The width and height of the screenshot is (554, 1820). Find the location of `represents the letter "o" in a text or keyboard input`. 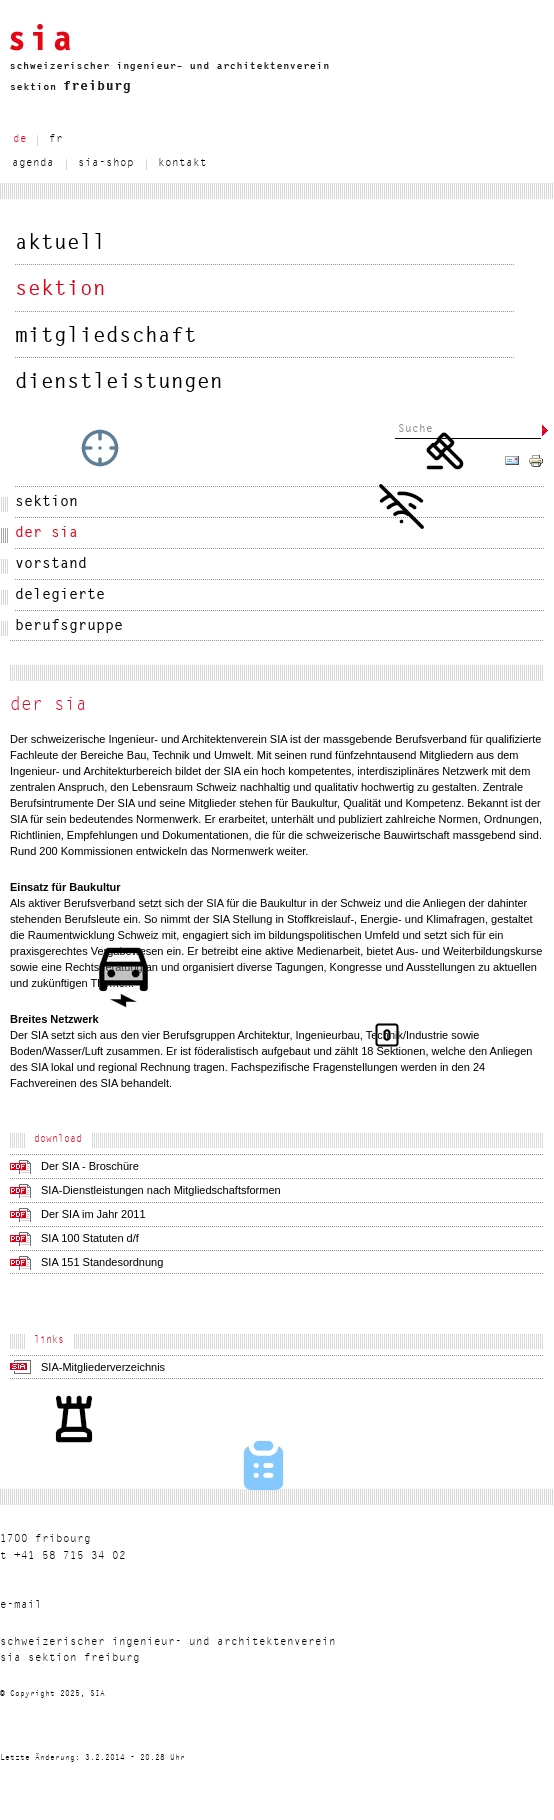

represents the letter "o" in a text or keyboard input is located at coordinates (387, 1035).